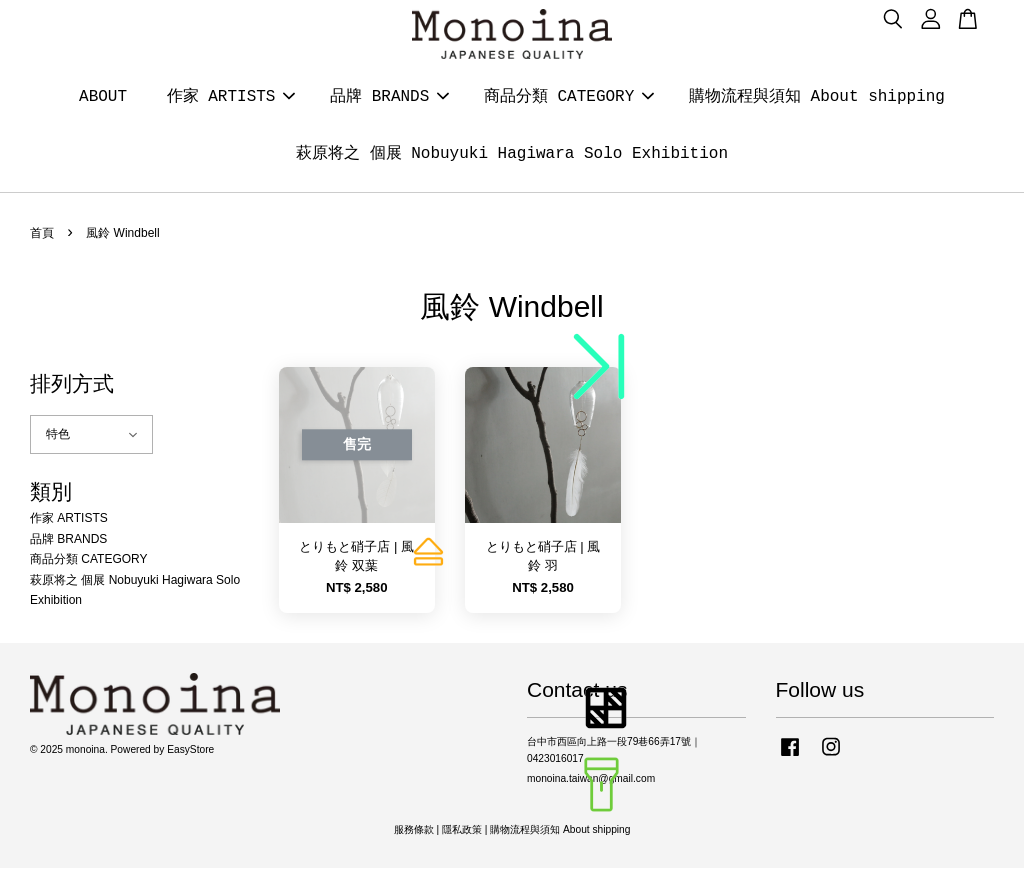  I want to click on eject media or disc, so click(428, 553).